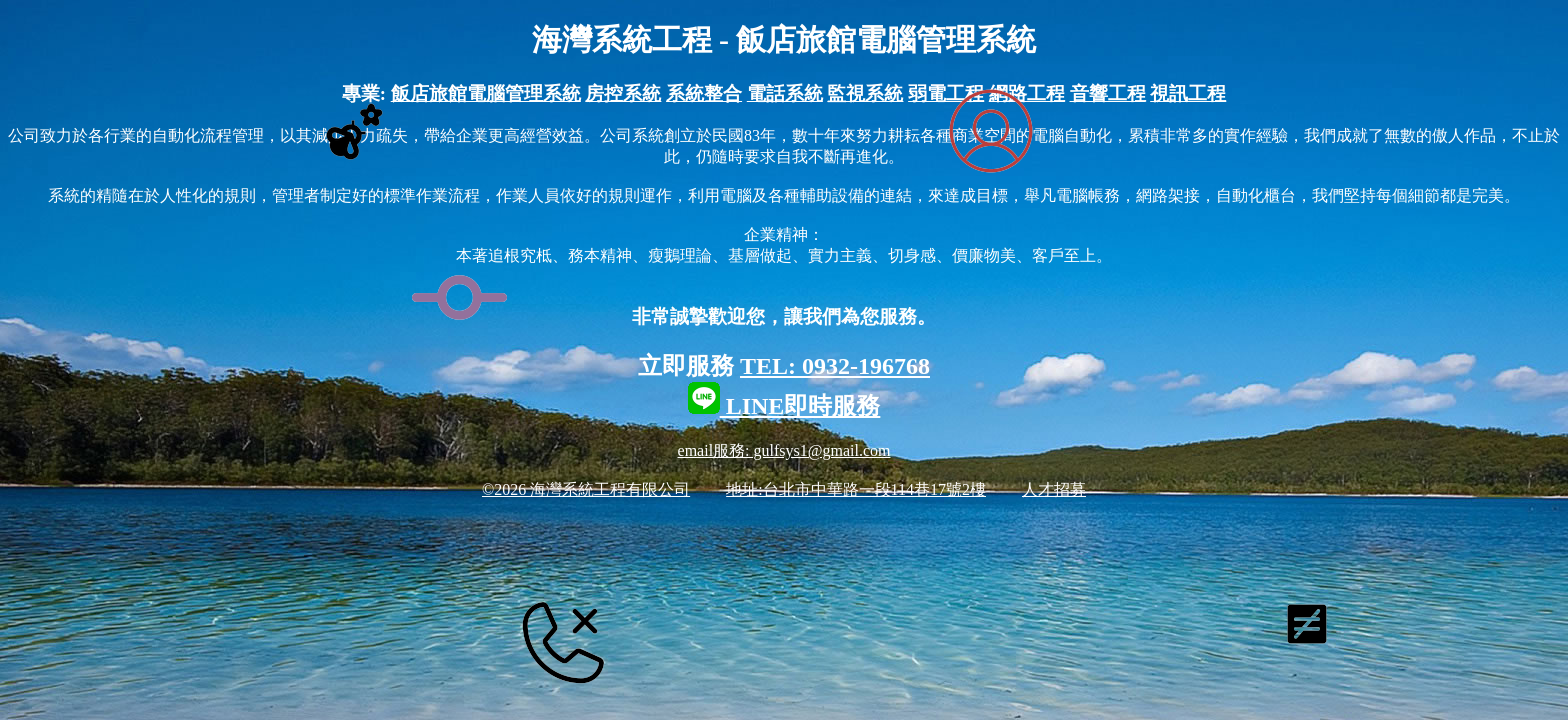 Image resolution: width=1568 pixels, height=720 pixels. I want to click on access nature or outdoor-themed emoji, so click(354, 131).